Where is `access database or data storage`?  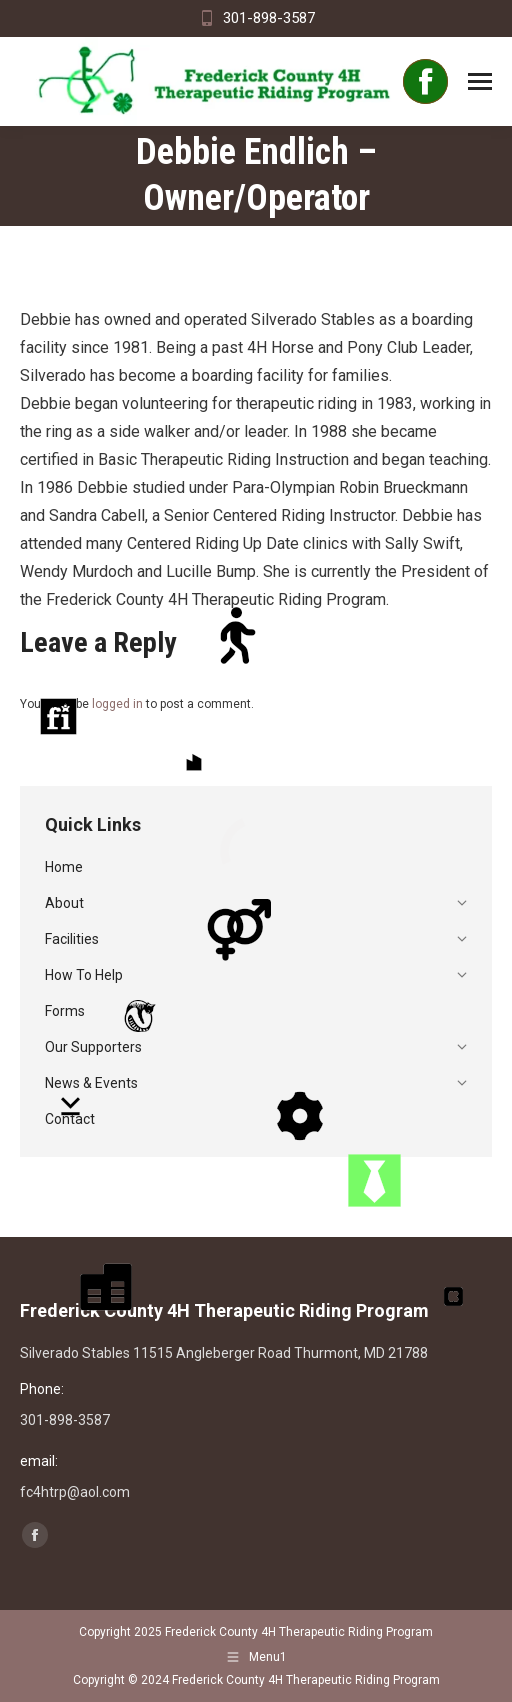 access database or data storage is located at coordinates (106, 1287).